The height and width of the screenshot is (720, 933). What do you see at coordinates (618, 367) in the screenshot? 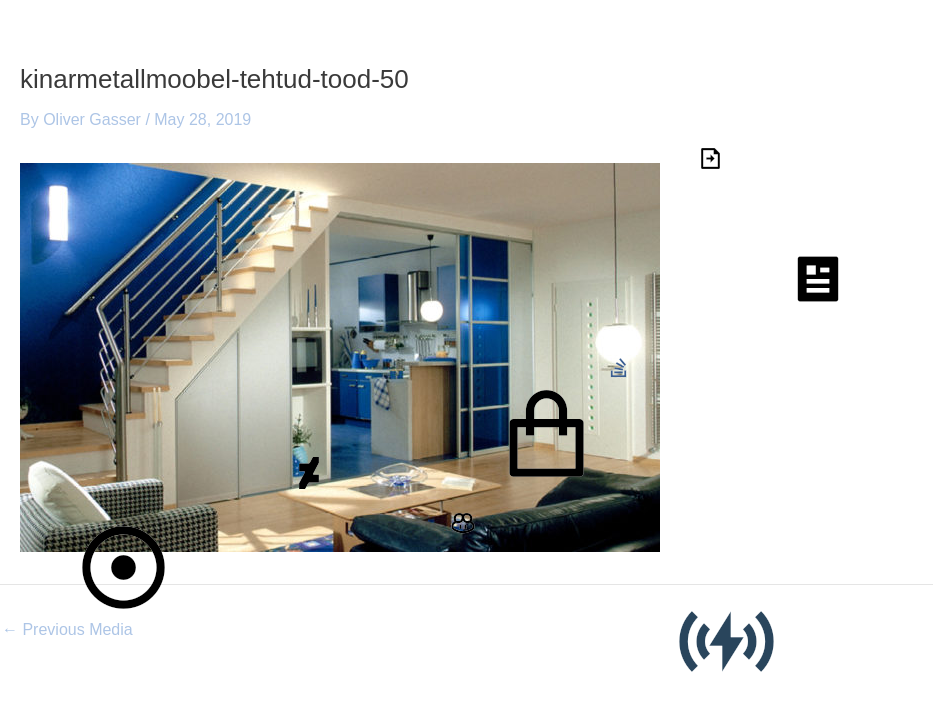
I see `visit stack overflow website` at bounding box center [618, 367].